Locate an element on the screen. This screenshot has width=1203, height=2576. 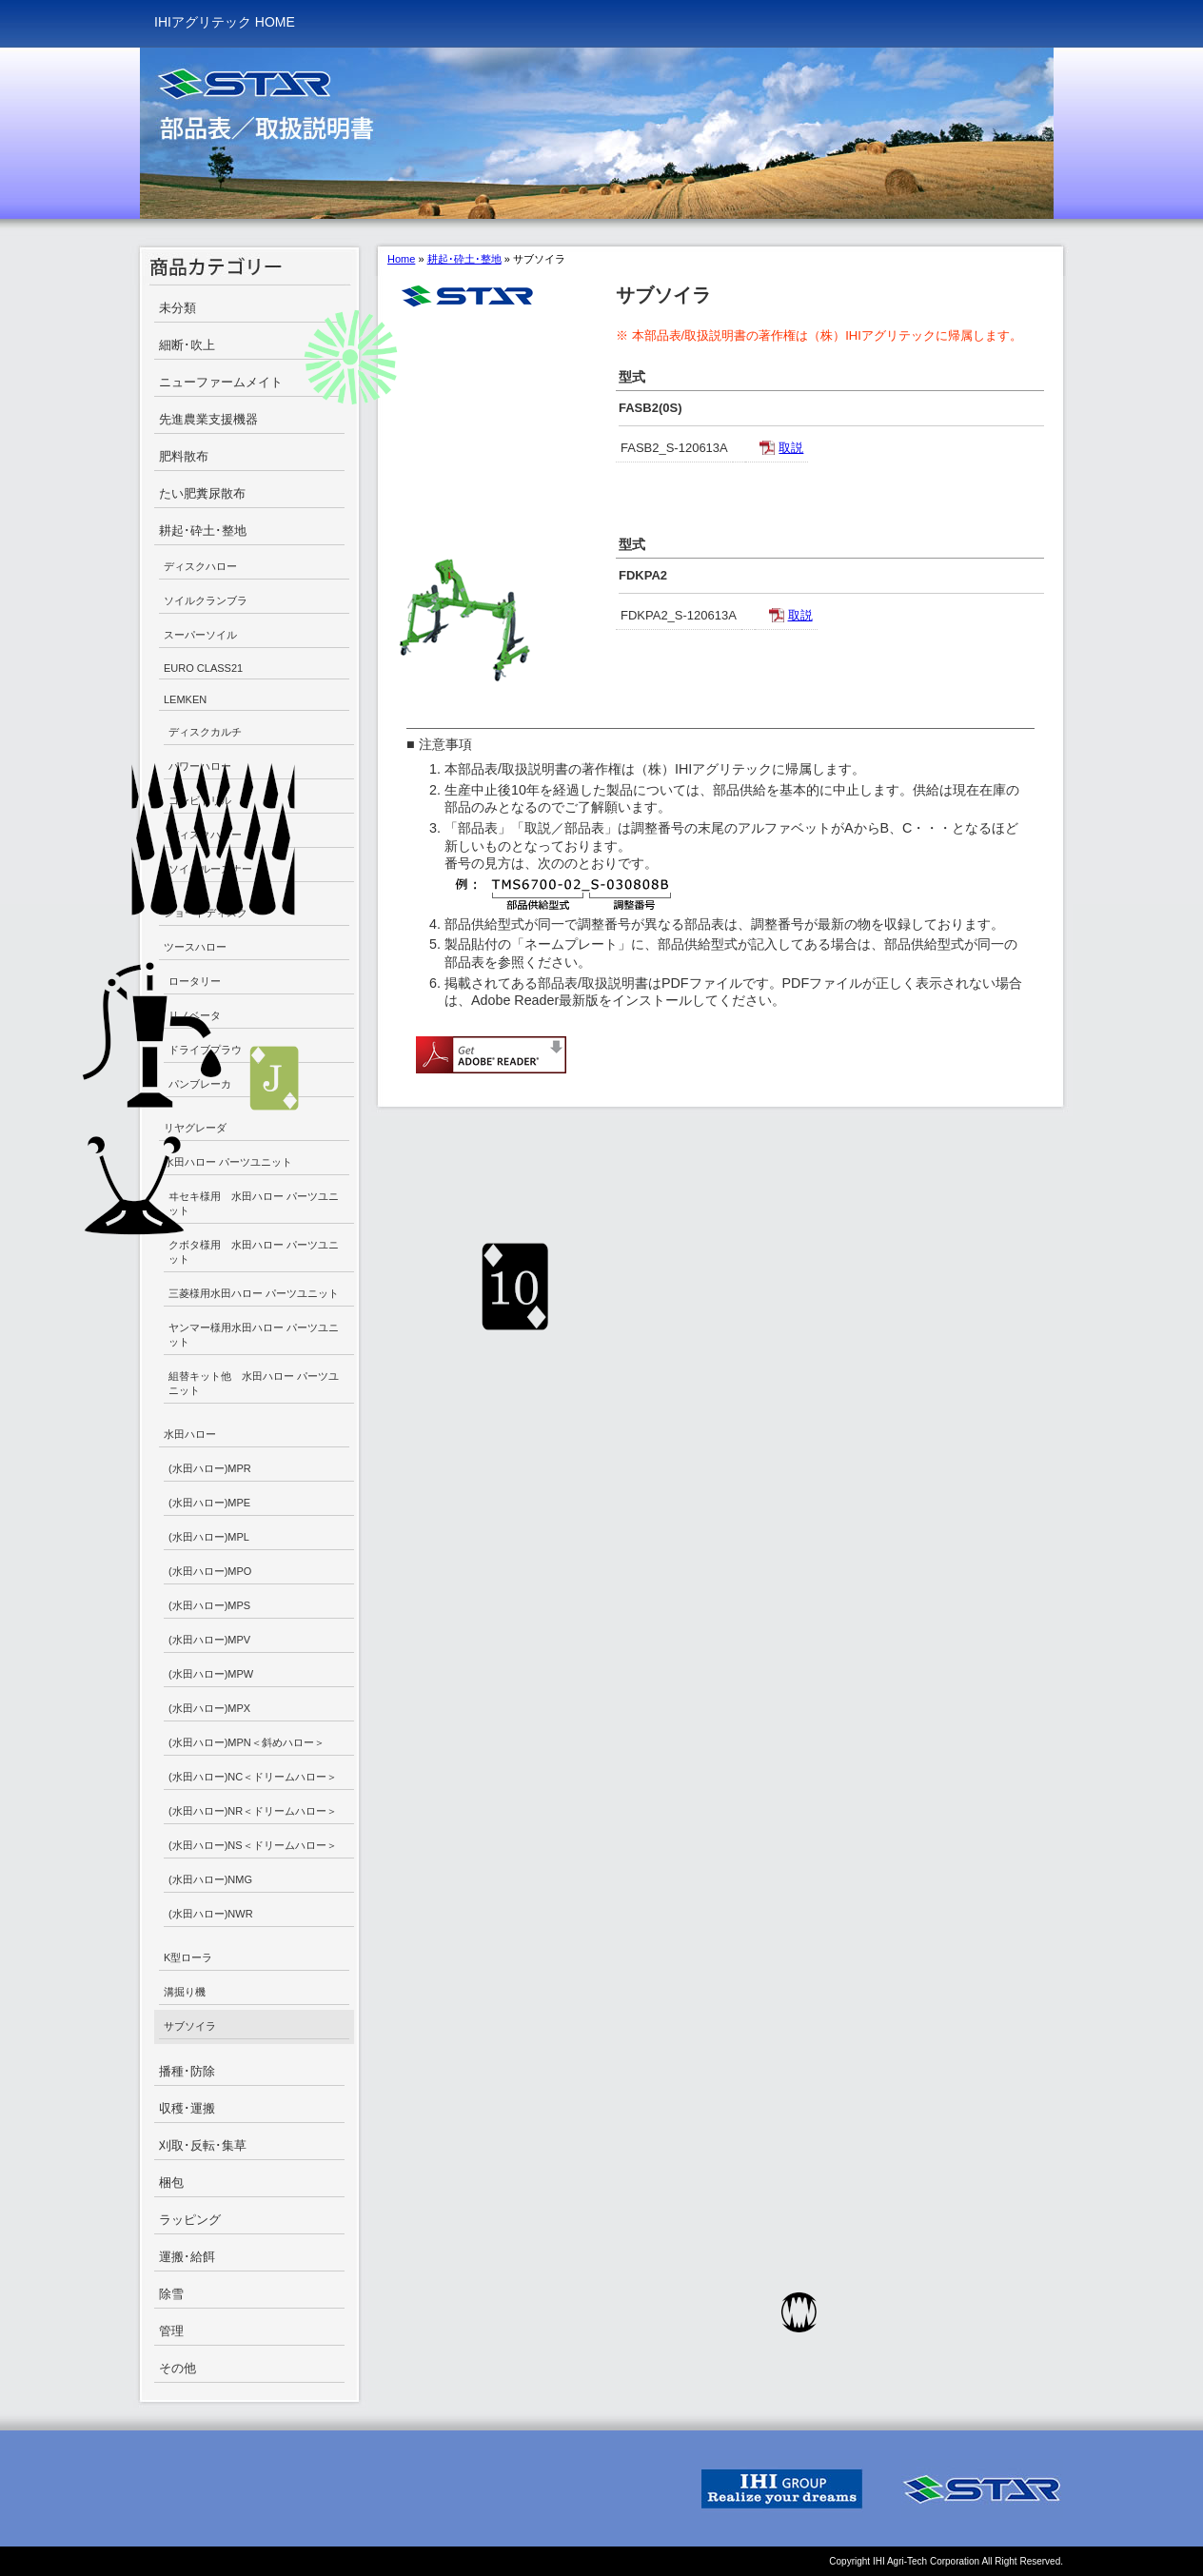
indicates slow loading or processing speed is located at coordinates (134, 1183).